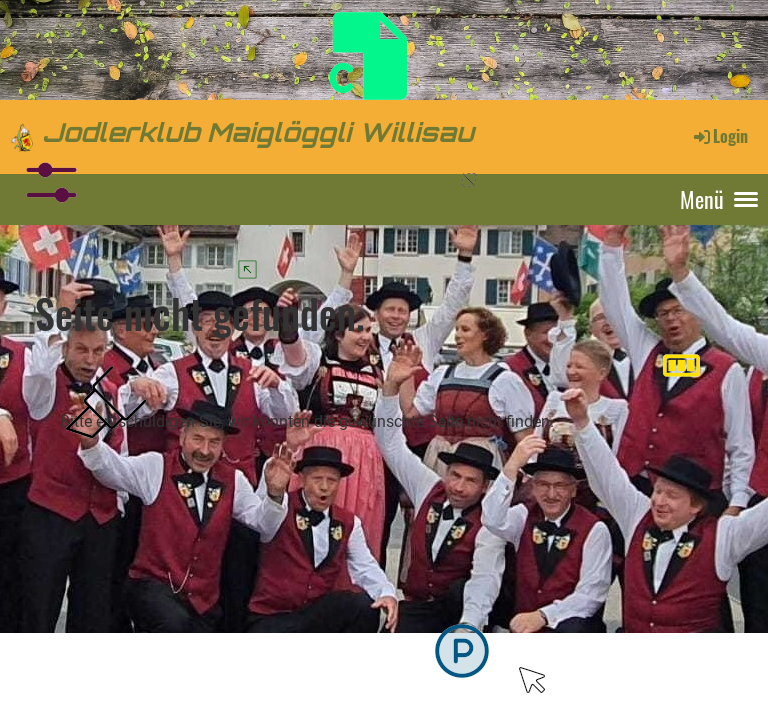  What do you see at coordinates (469, 180) in the screenshot?
I see `disable selection mode` at bounding box center [469, 180].